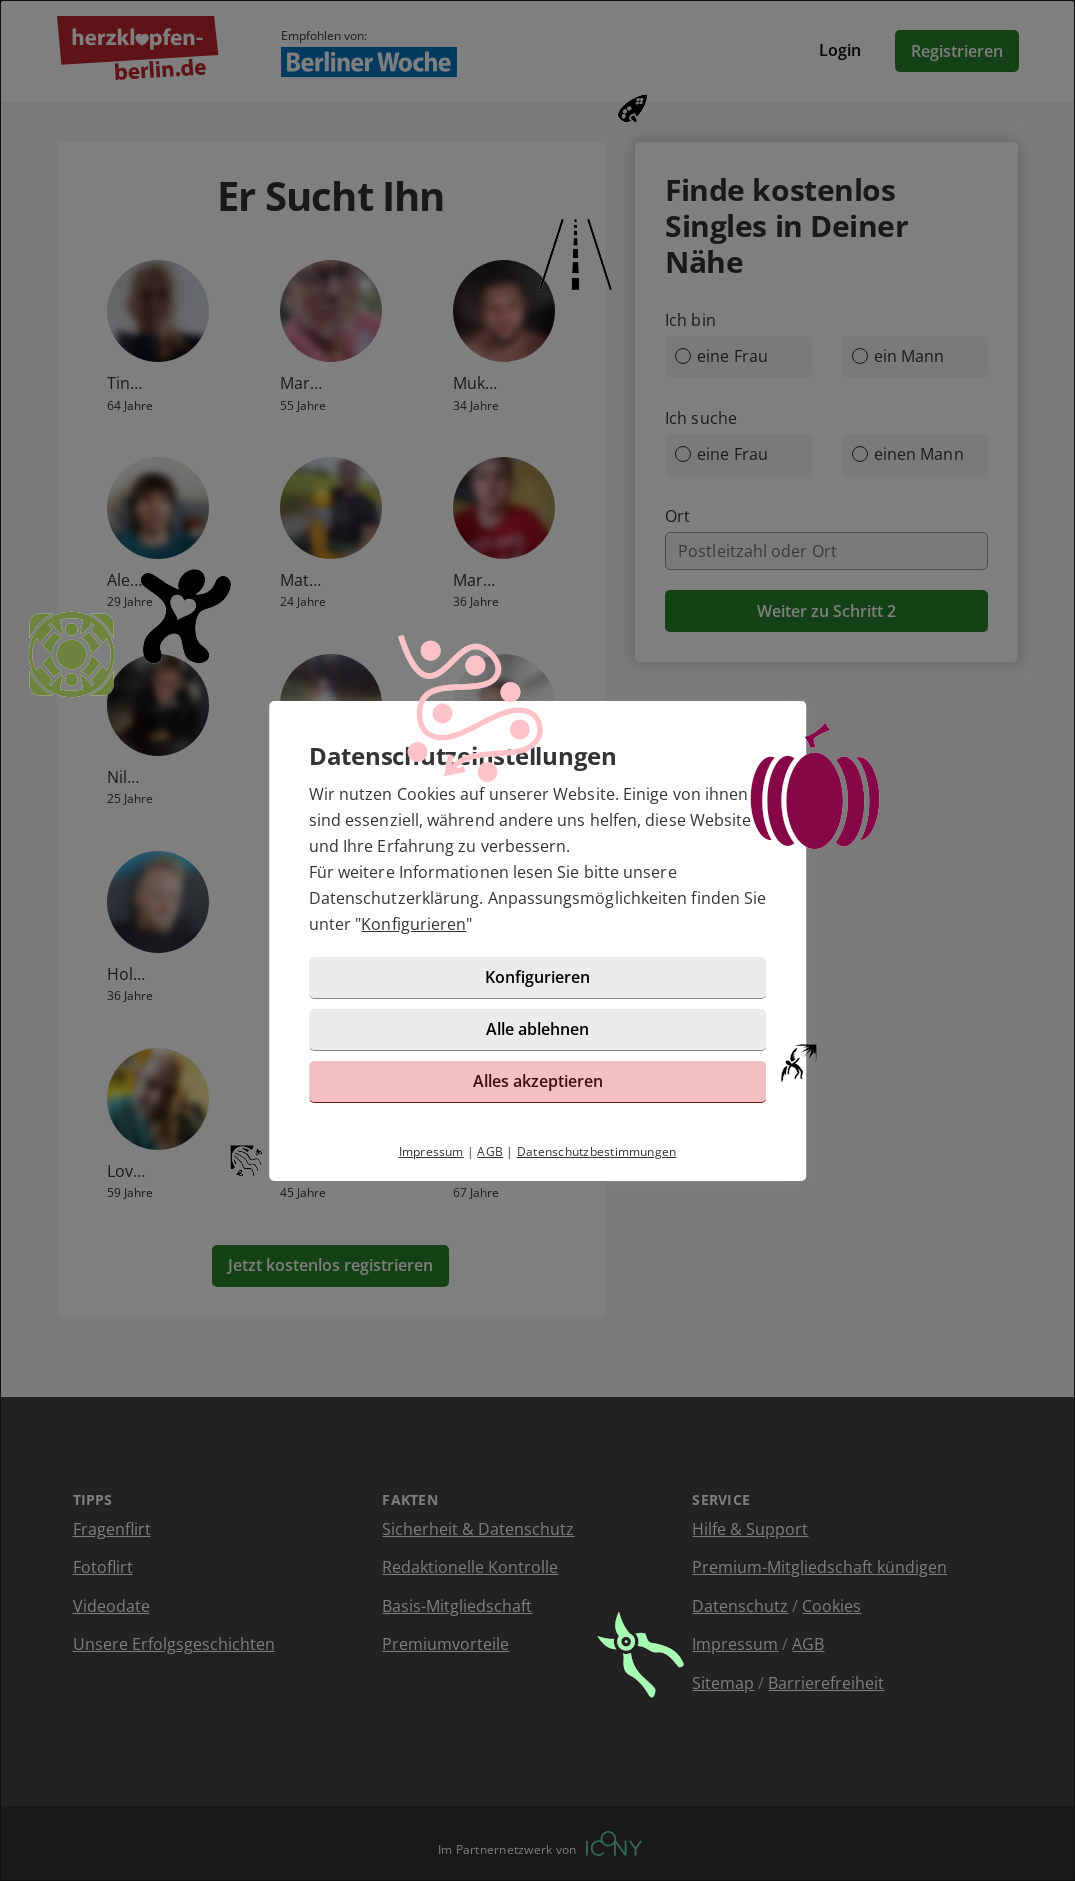 The height and width of the screenshot is (1881, 1075). Describe the element at coordinates (185, 616) in the screenshot. I see `express enthusiasm or passion` at that location.